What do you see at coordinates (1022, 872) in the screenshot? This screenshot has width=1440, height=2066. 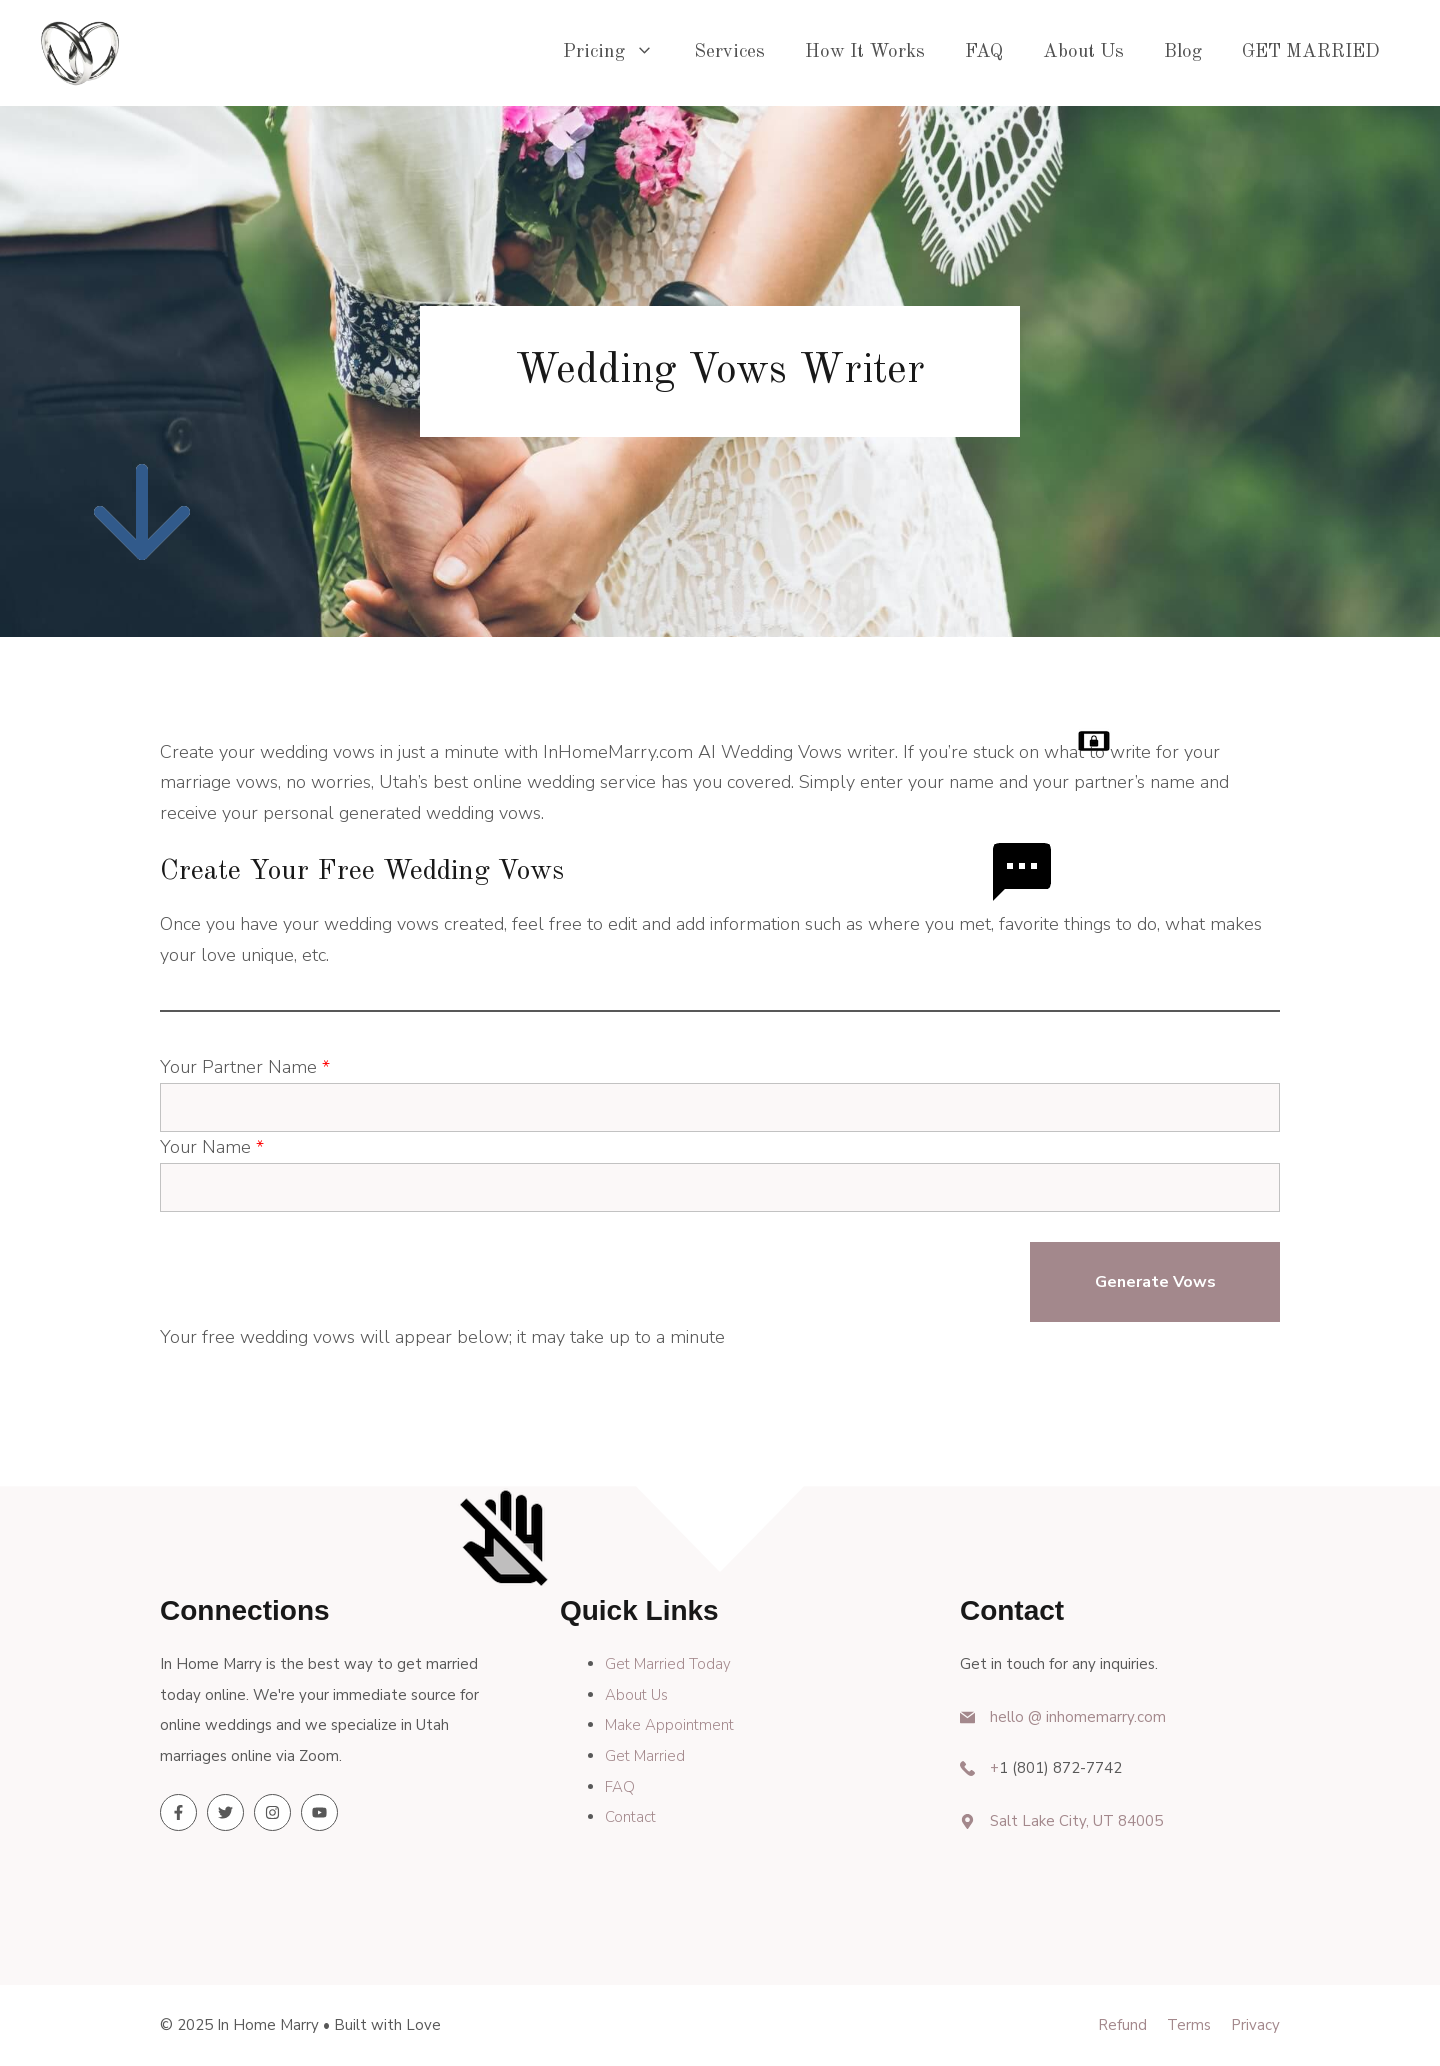 I see `open text messaging app` at bounding box center [1022, 872].